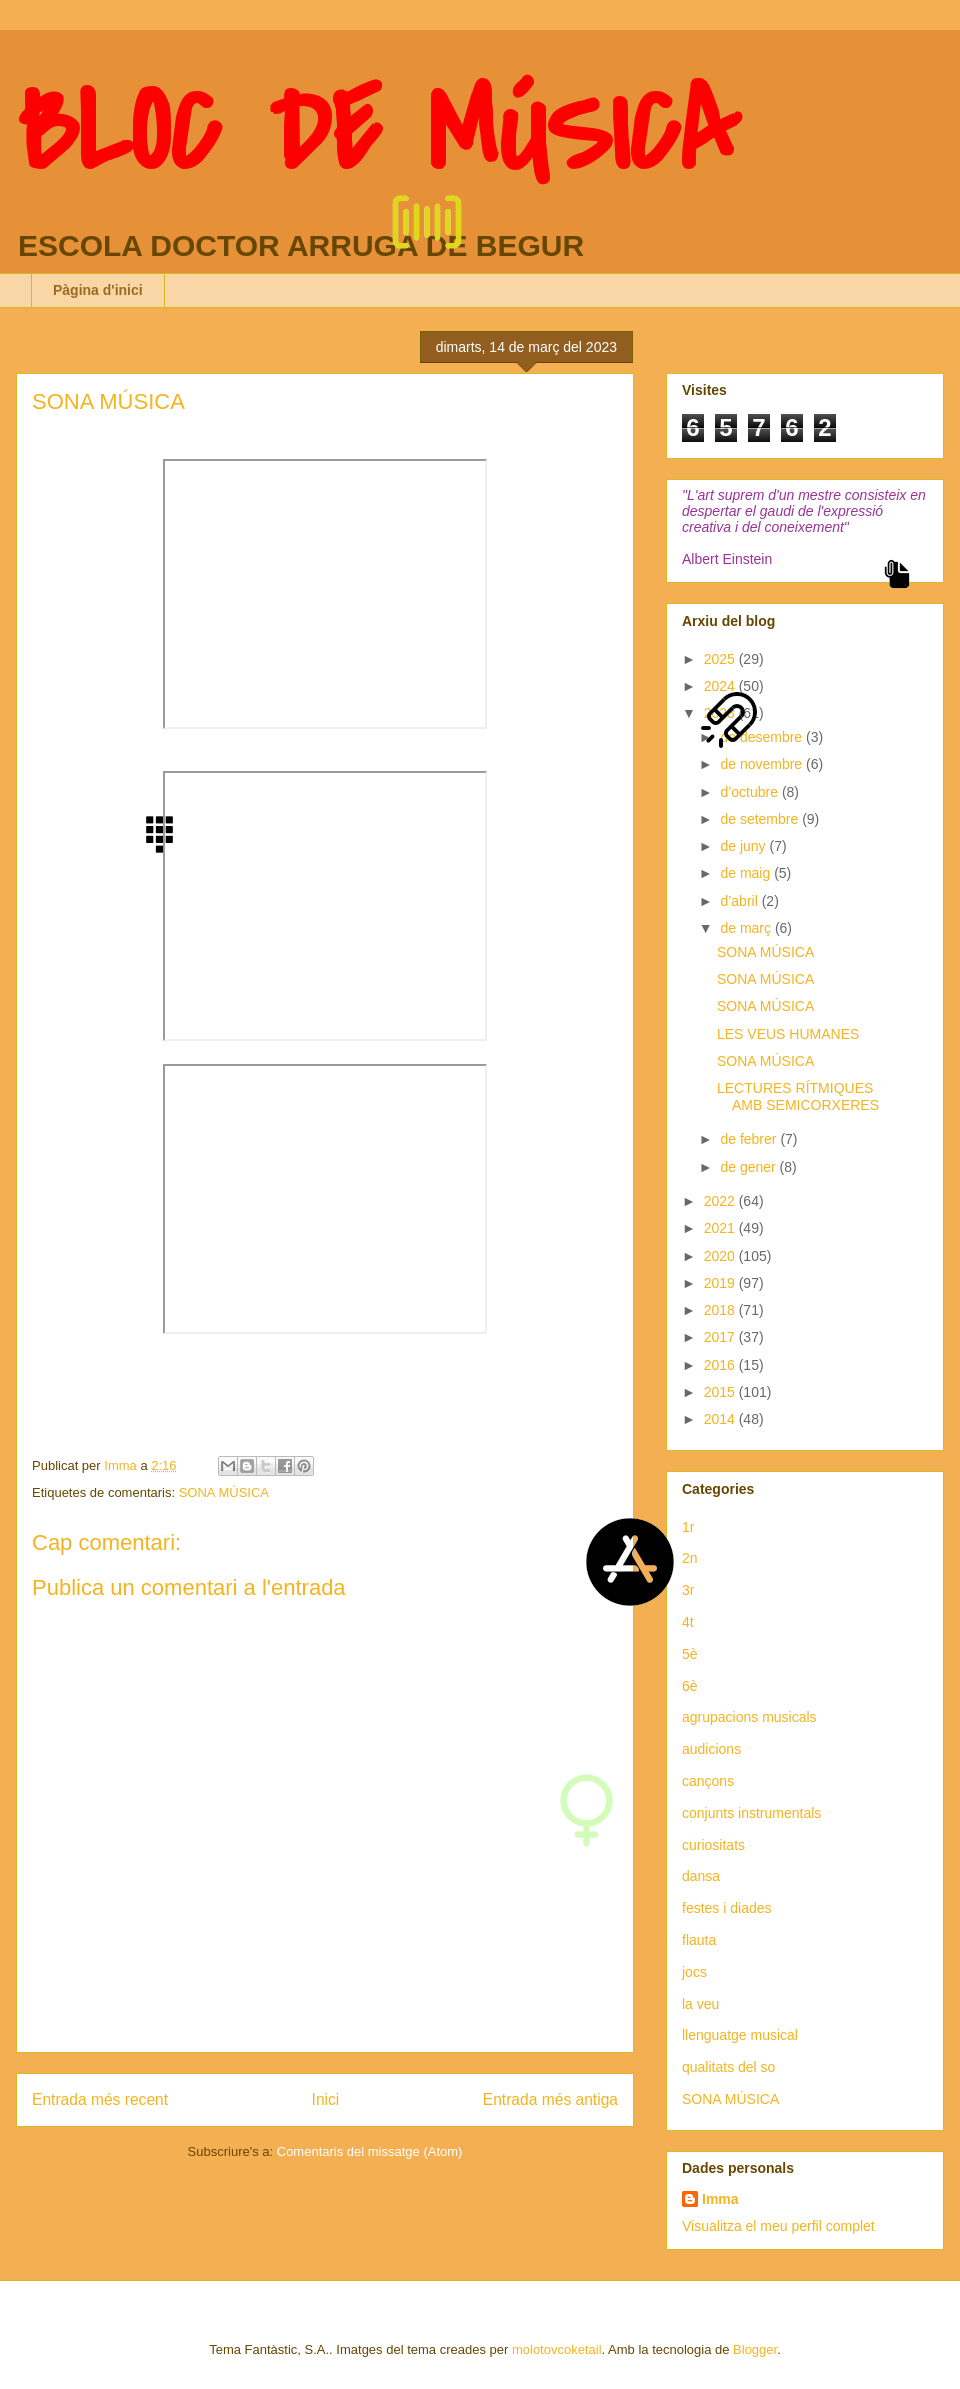 The image size is (960, 2389). Describe the element at coordinates (897, 574) in the screenshot. I see `attach a file or document` at that location.